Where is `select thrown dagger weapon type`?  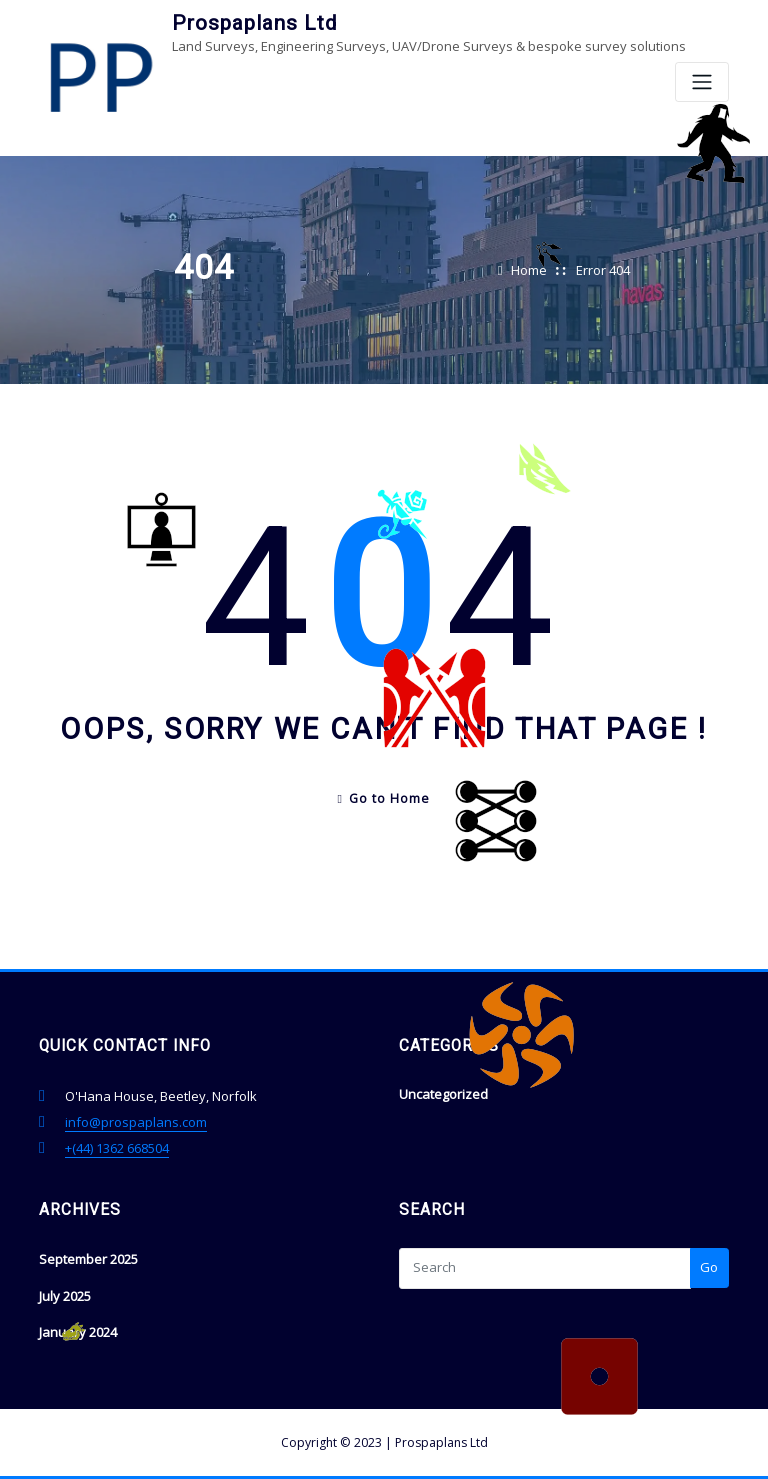
select thrown dagger weapon type is located at coordinates (549, 255).